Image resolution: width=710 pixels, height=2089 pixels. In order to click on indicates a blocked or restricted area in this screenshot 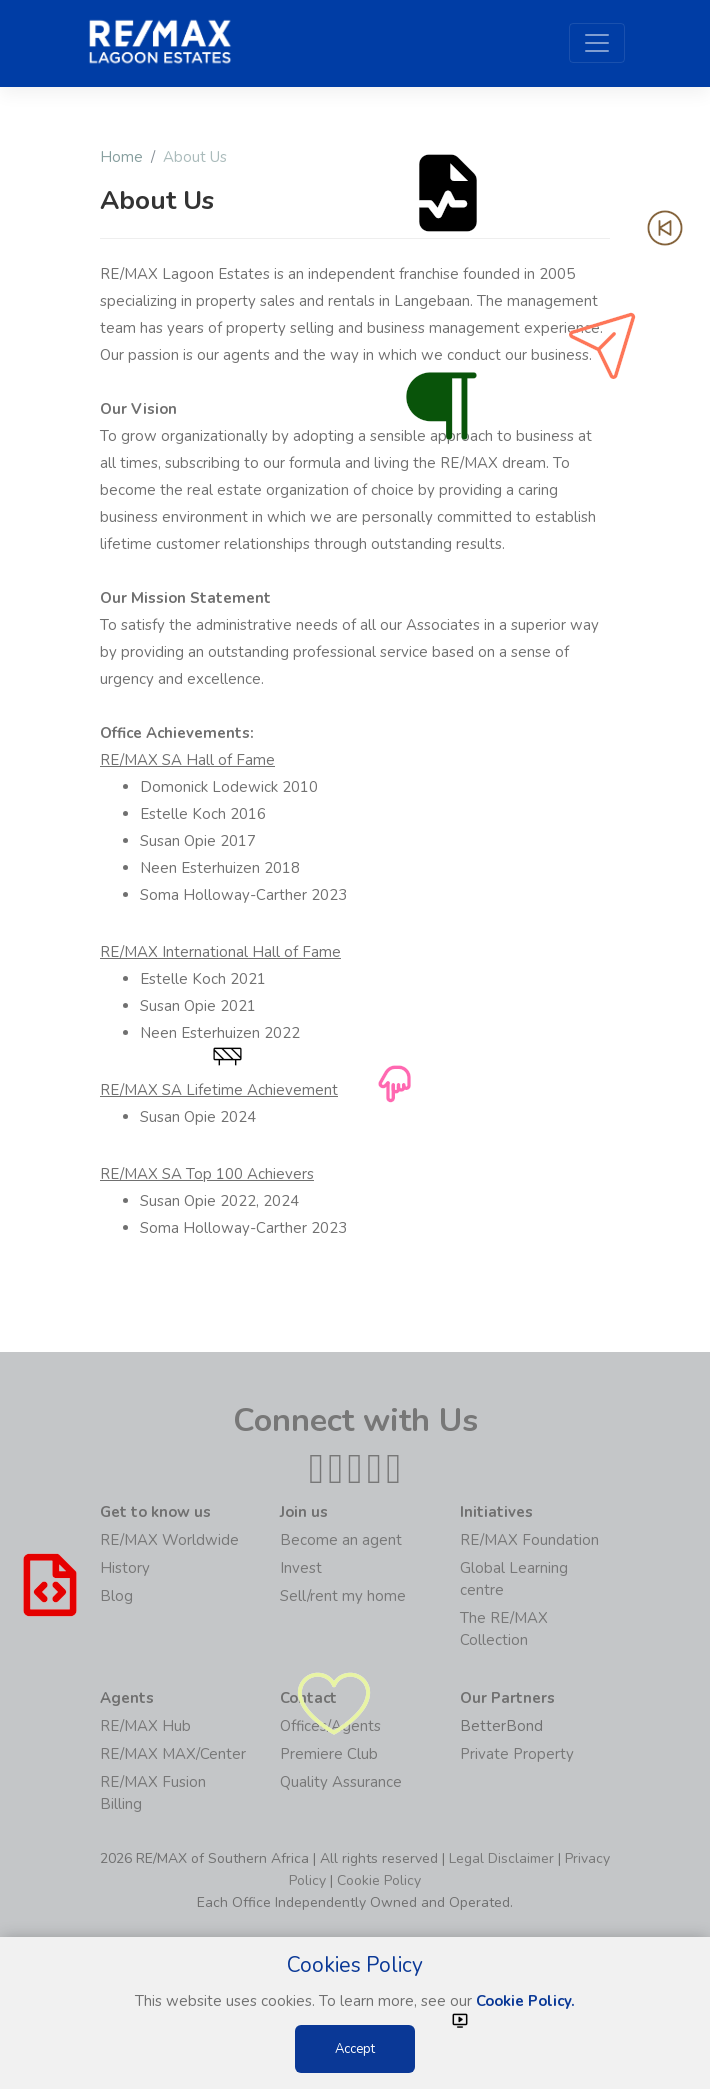, I will do `click(227, 1055)`.